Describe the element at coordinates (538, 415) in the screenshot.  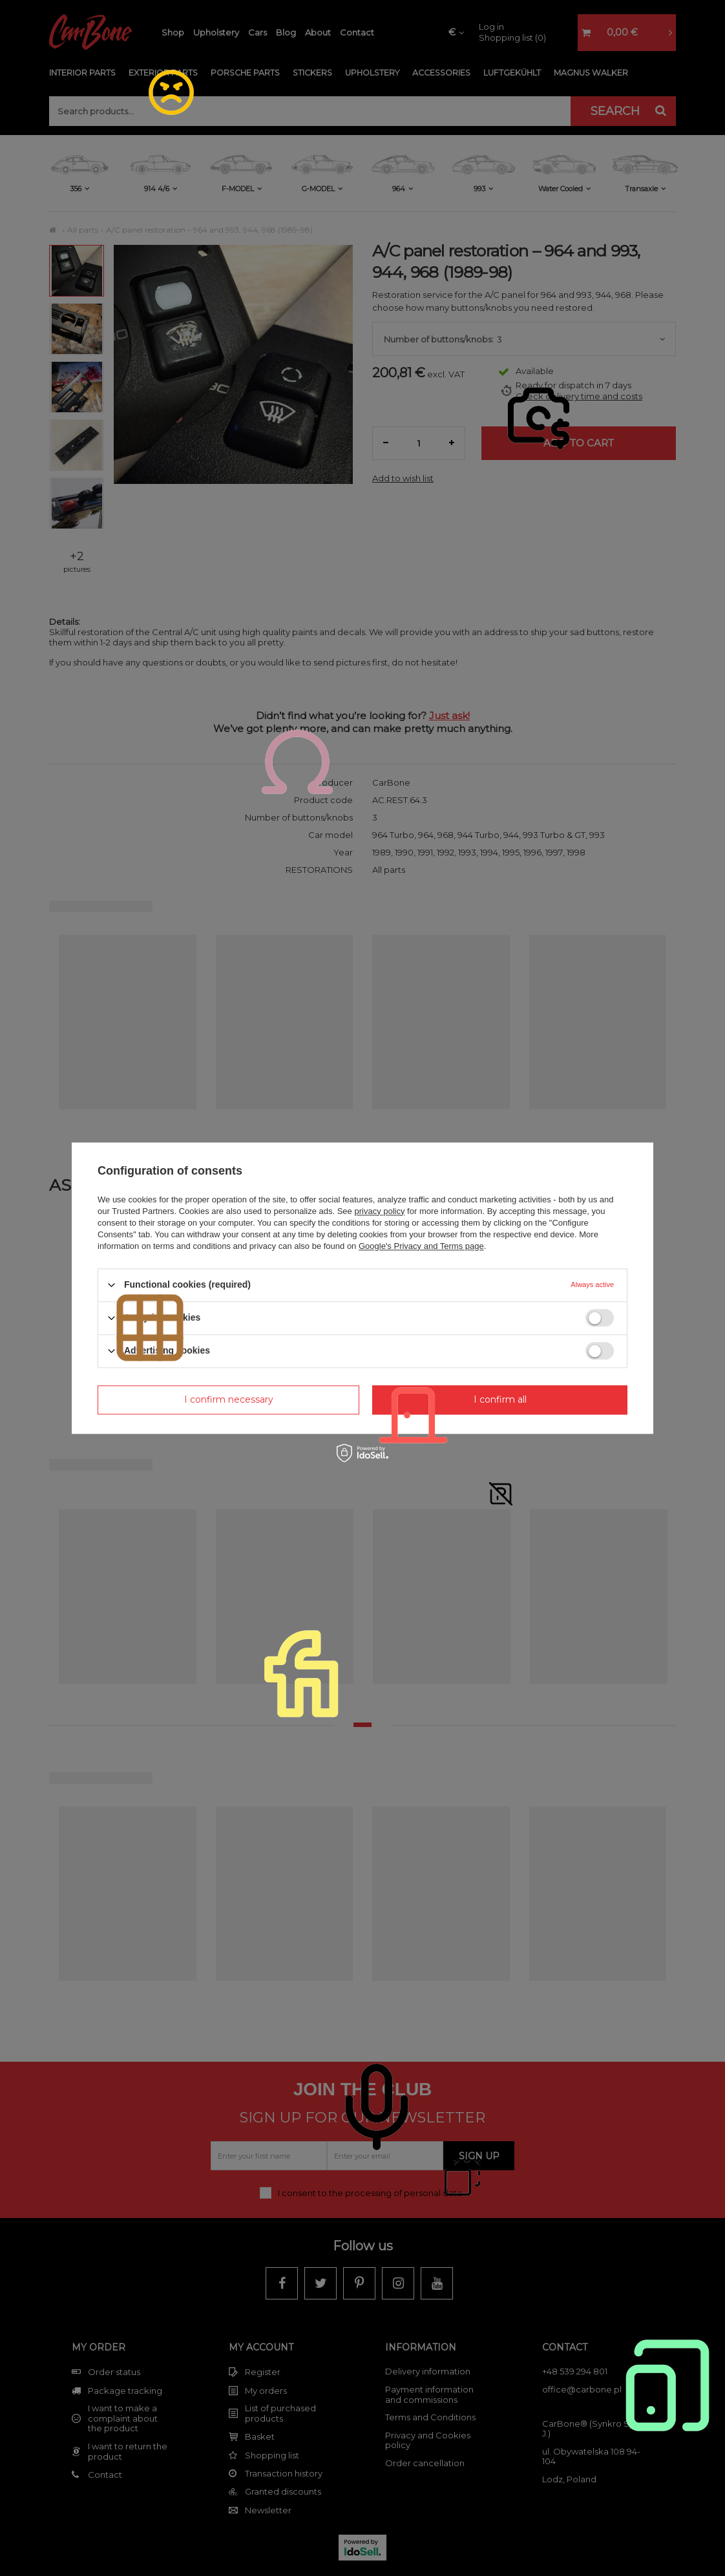
I see `purchase or rent camera equipment` at that location.